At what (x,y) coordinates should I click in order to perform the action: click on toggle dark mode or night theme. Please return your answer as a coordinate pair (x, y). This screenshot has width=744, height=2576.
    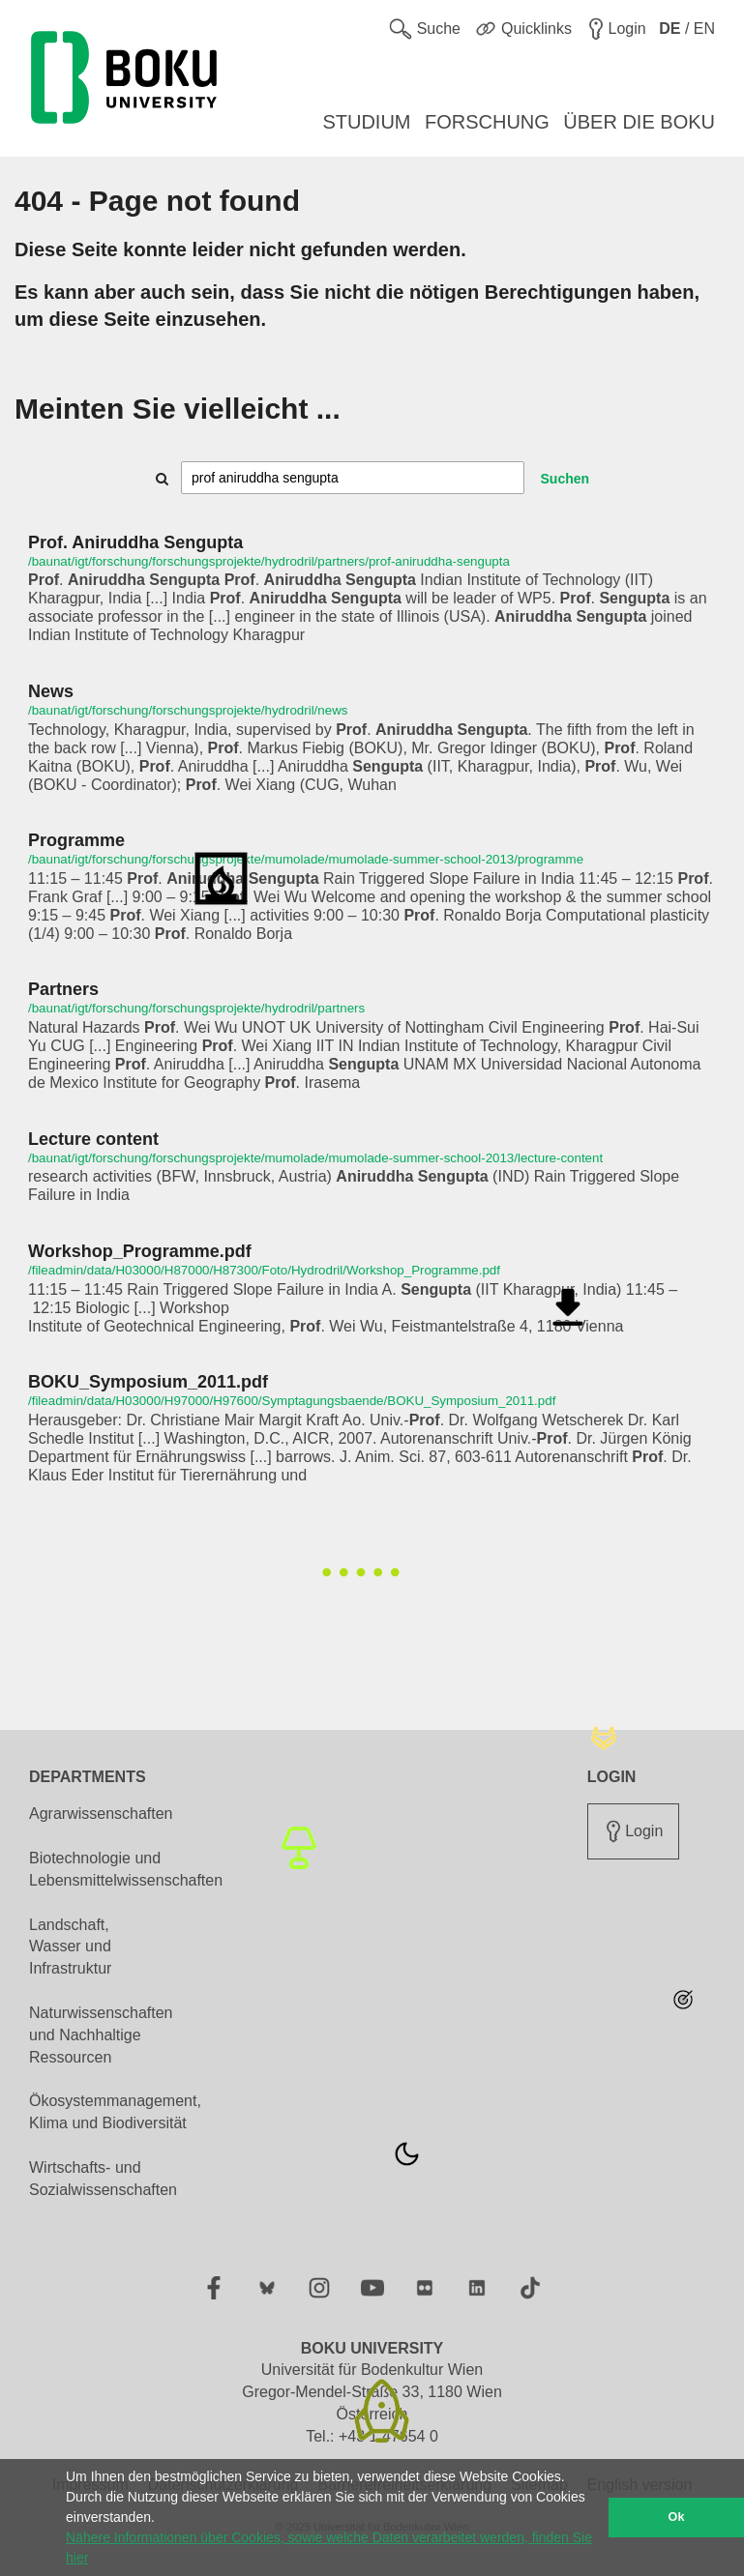
    Looking at the image, I should click on (406, 2153).